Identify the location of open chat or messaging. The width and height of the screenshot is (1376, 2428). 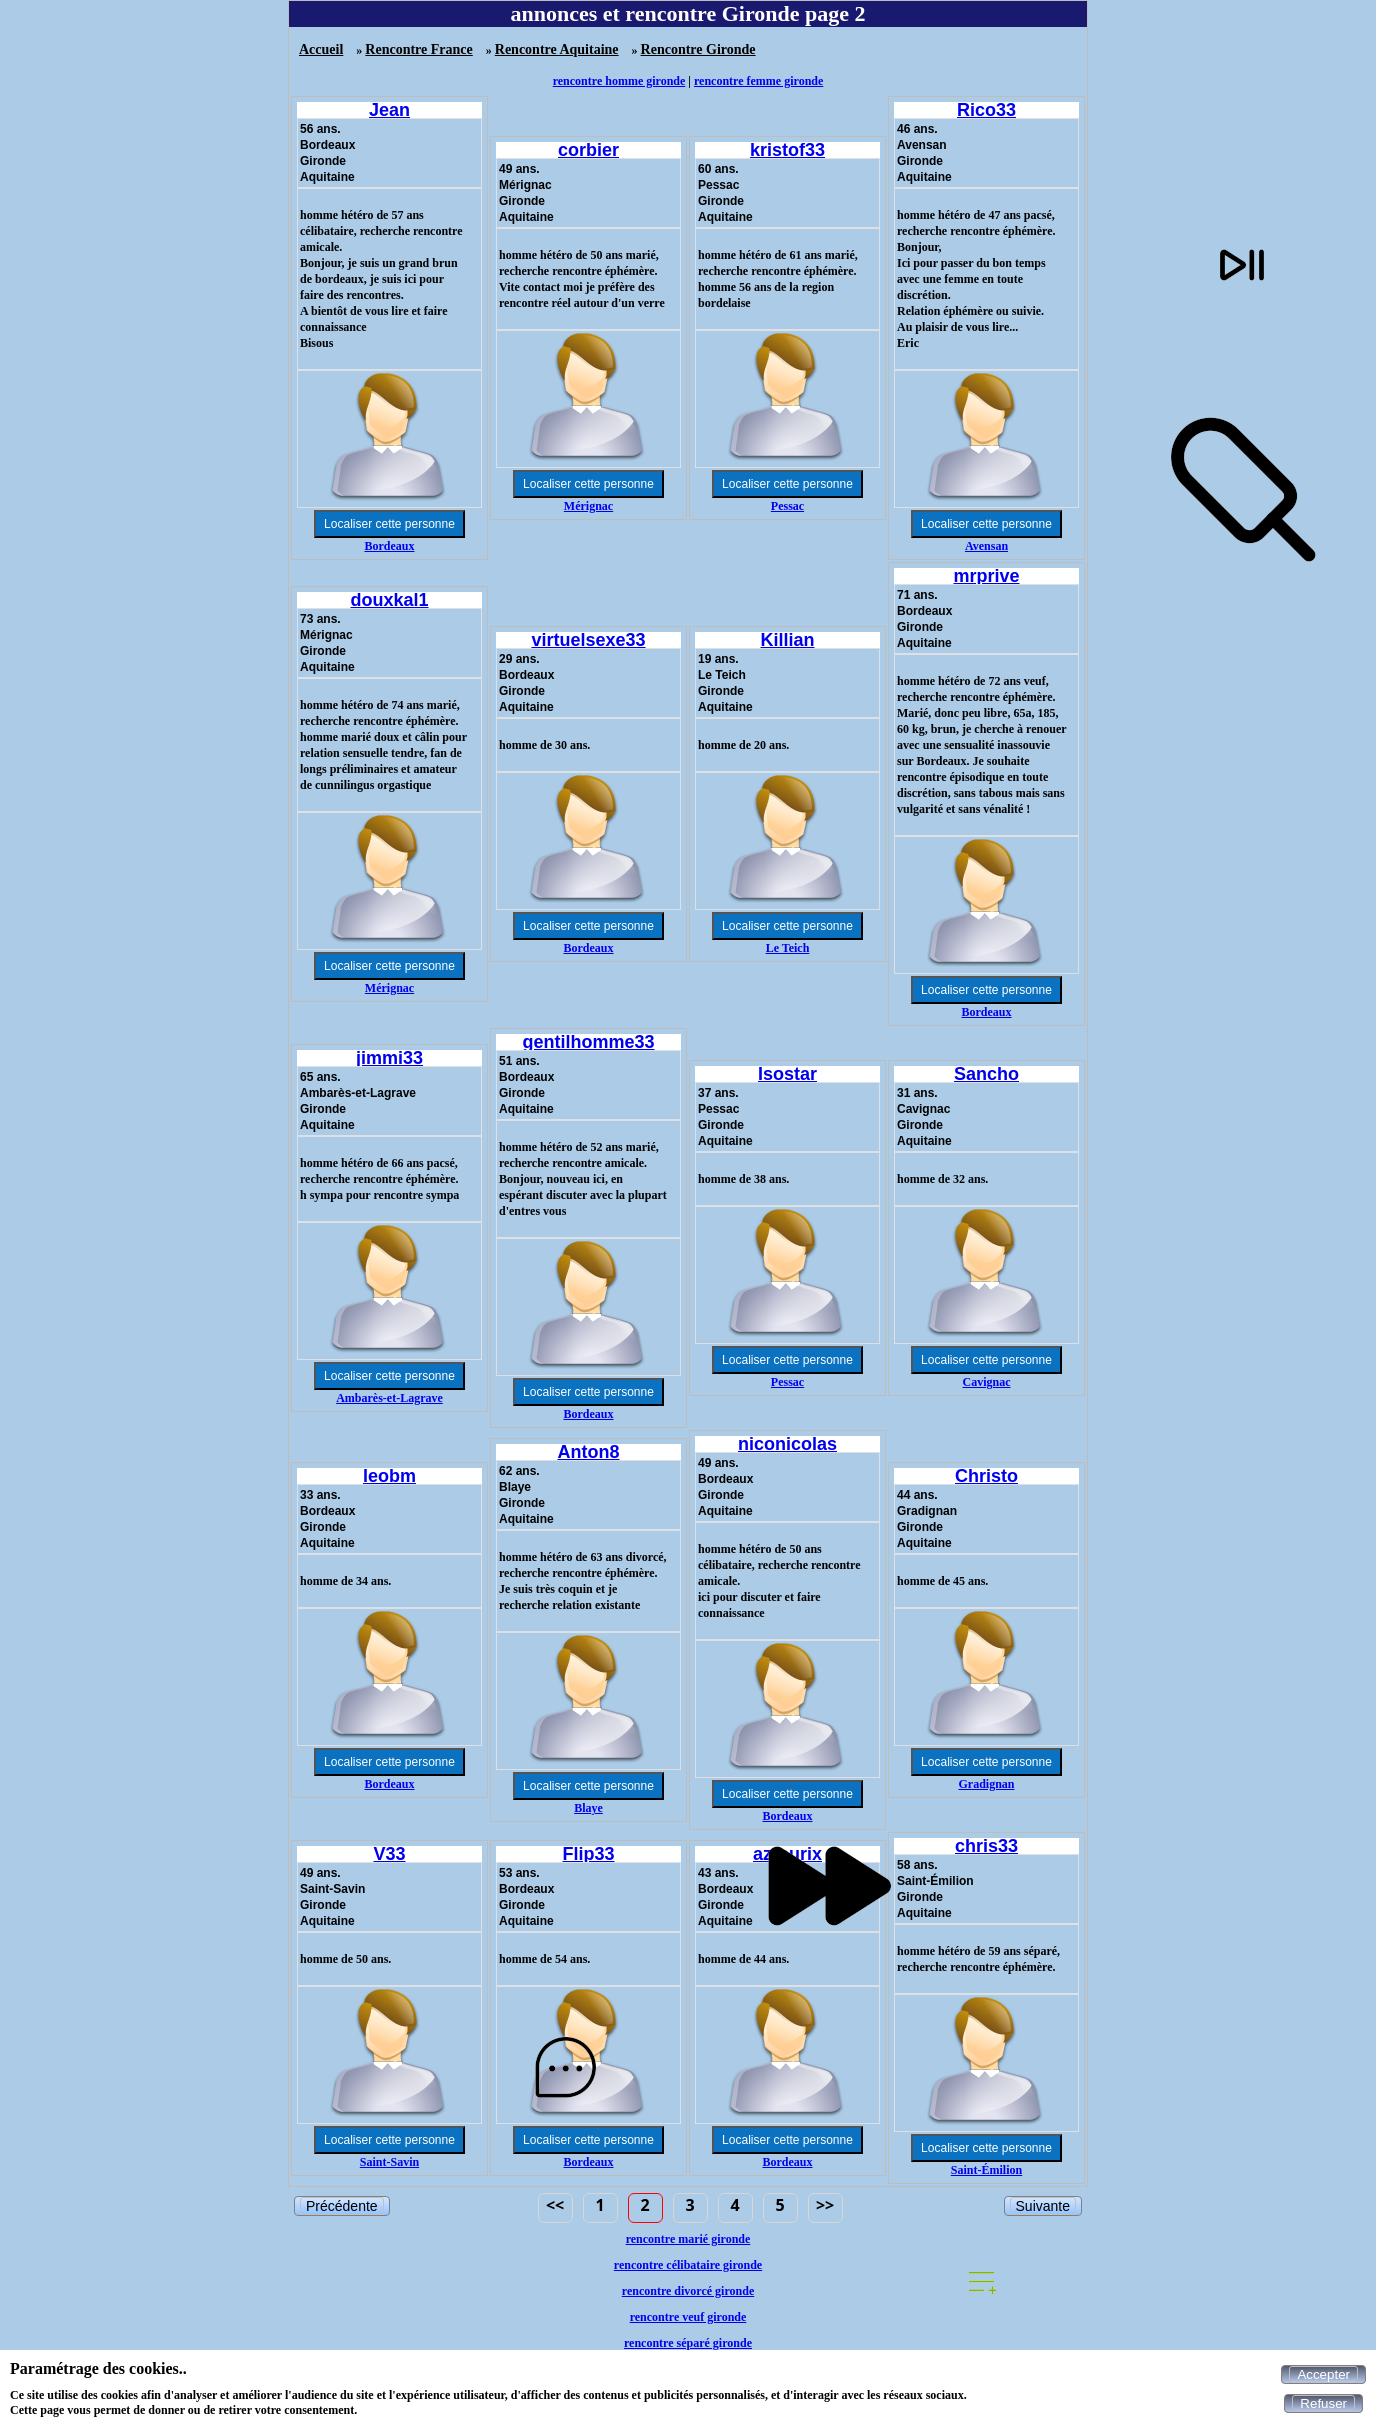
(564, 2068).